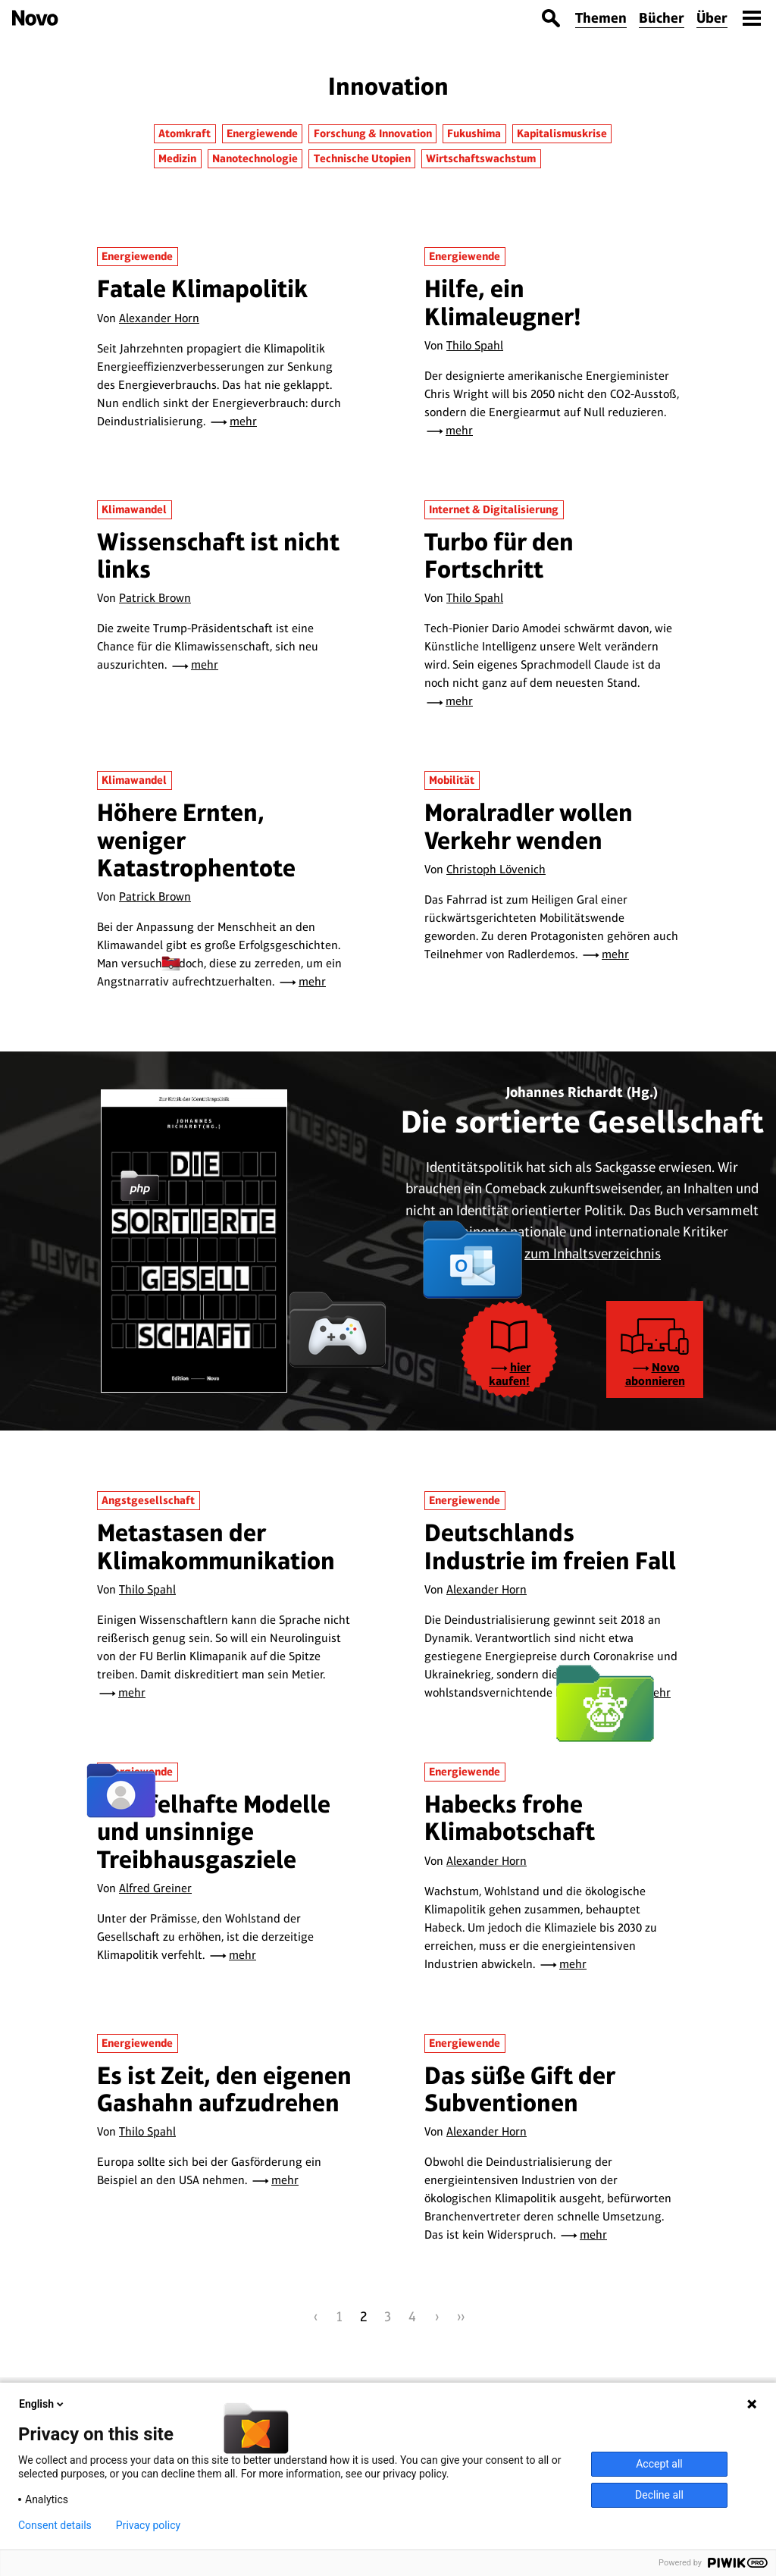 Image resolution: width=776 pixels, height=2576 pixels. Describe the element at coordinates (171, 964) in the screenshot. I see `open pokémon-themed folder` at that location.